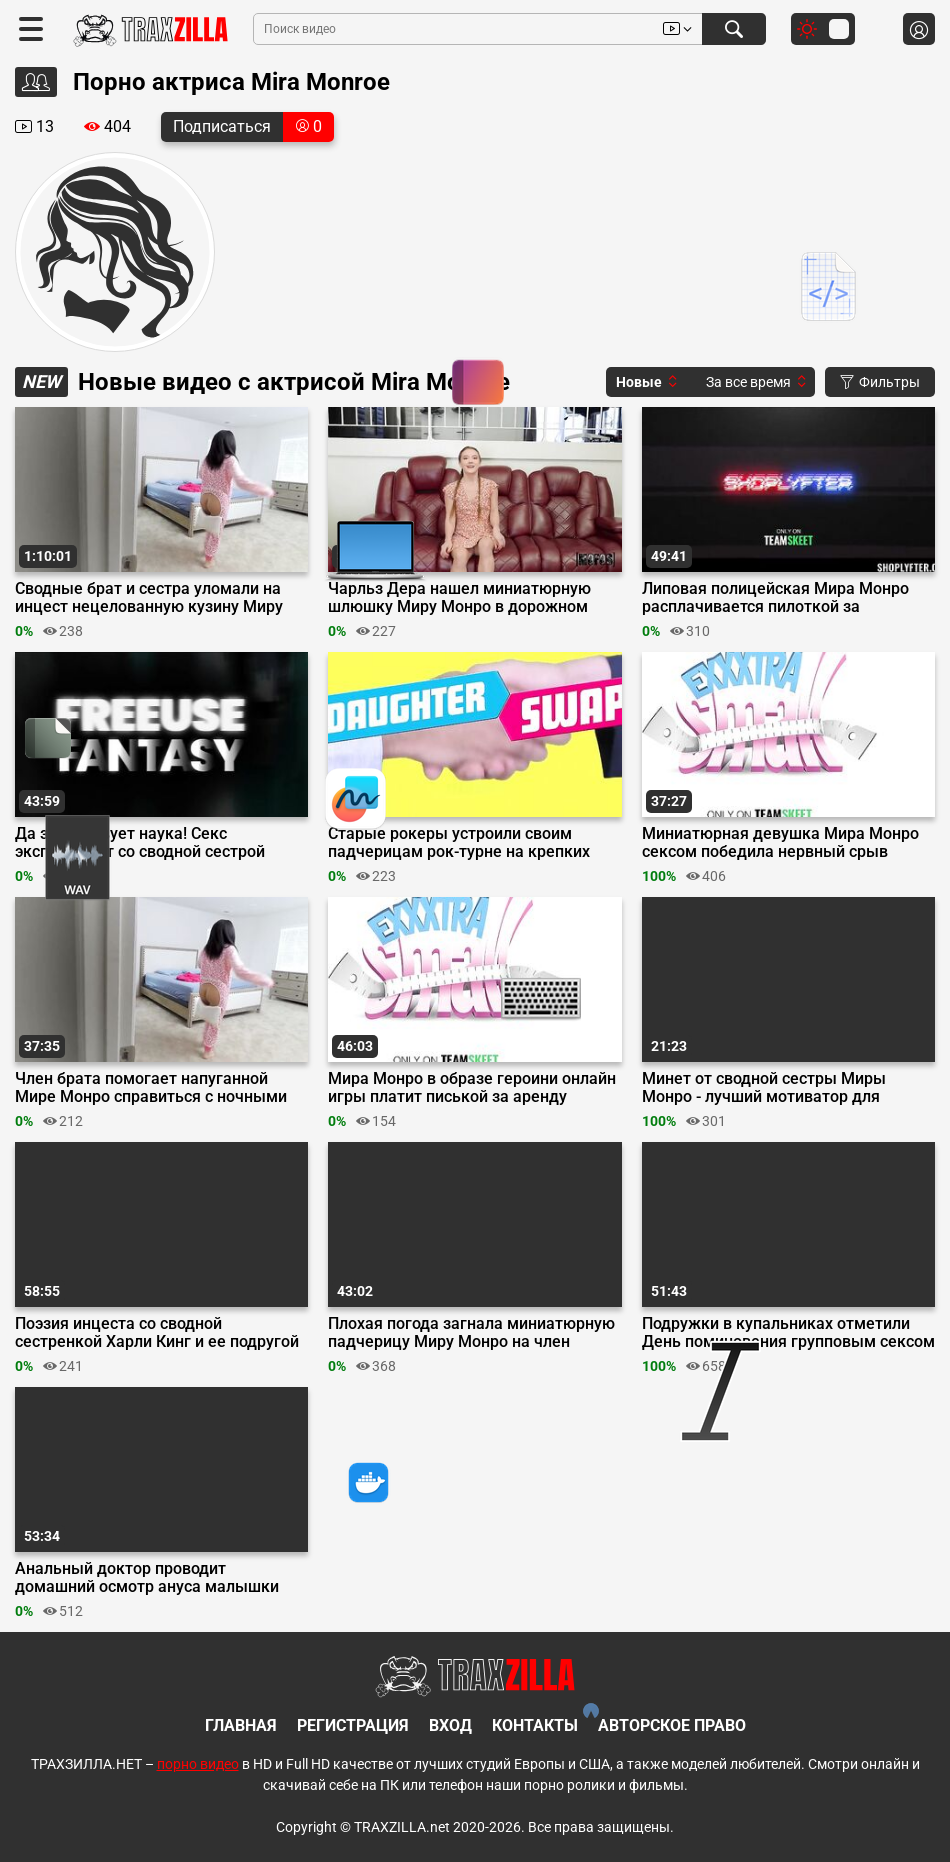 The image size is (950, 1862). What do you see at coordinates (355, 798) in the screenshot?
I see `open freeform app for collaborative brainstorming` at bounding box center [355, 798].